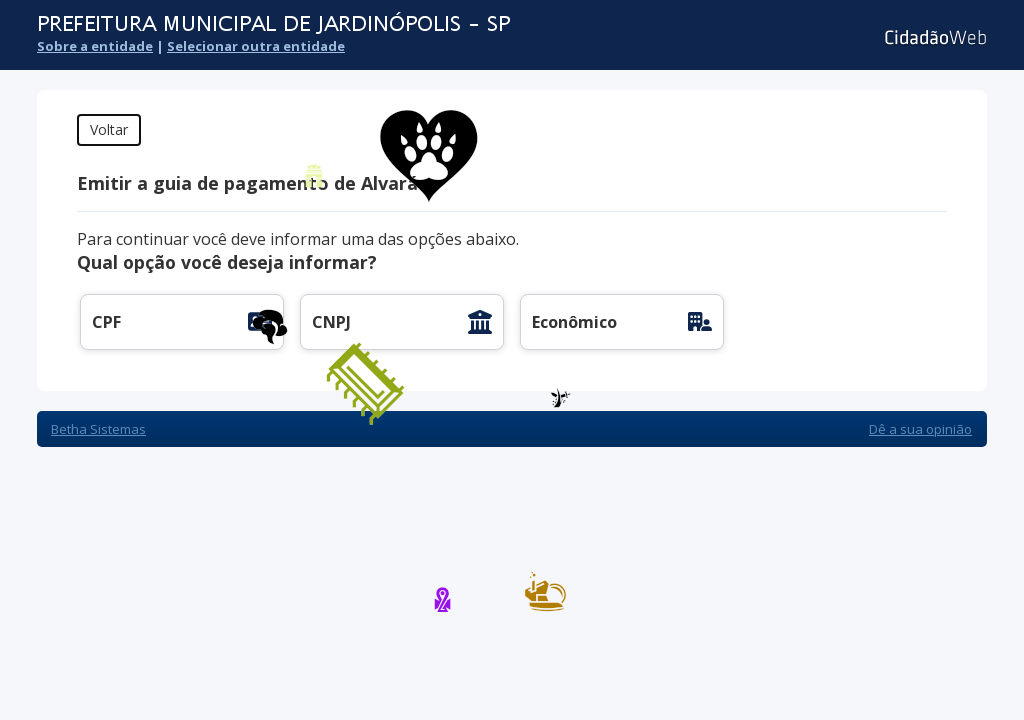 The height and width of the screenshot is (720, 1024). I want to click on select mini-submarine vehicle or unit, so click(545, 591).